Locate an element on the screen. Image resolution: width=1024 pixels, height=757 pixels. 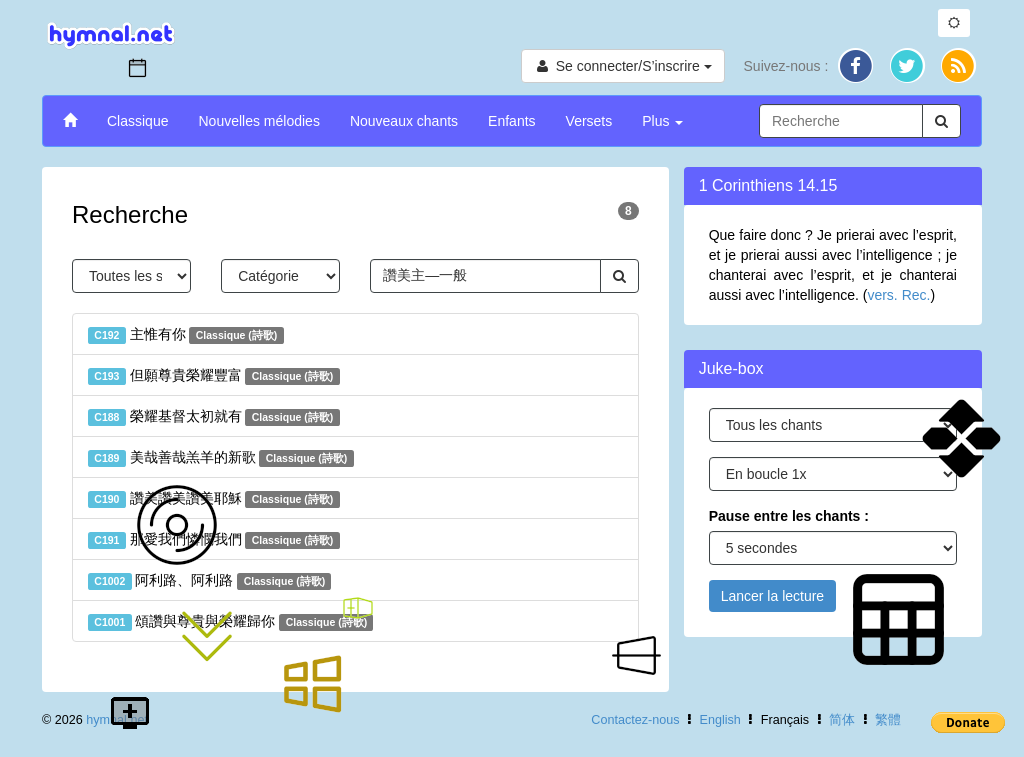
pix instant payment system logo is located at coordinates (961, 438).